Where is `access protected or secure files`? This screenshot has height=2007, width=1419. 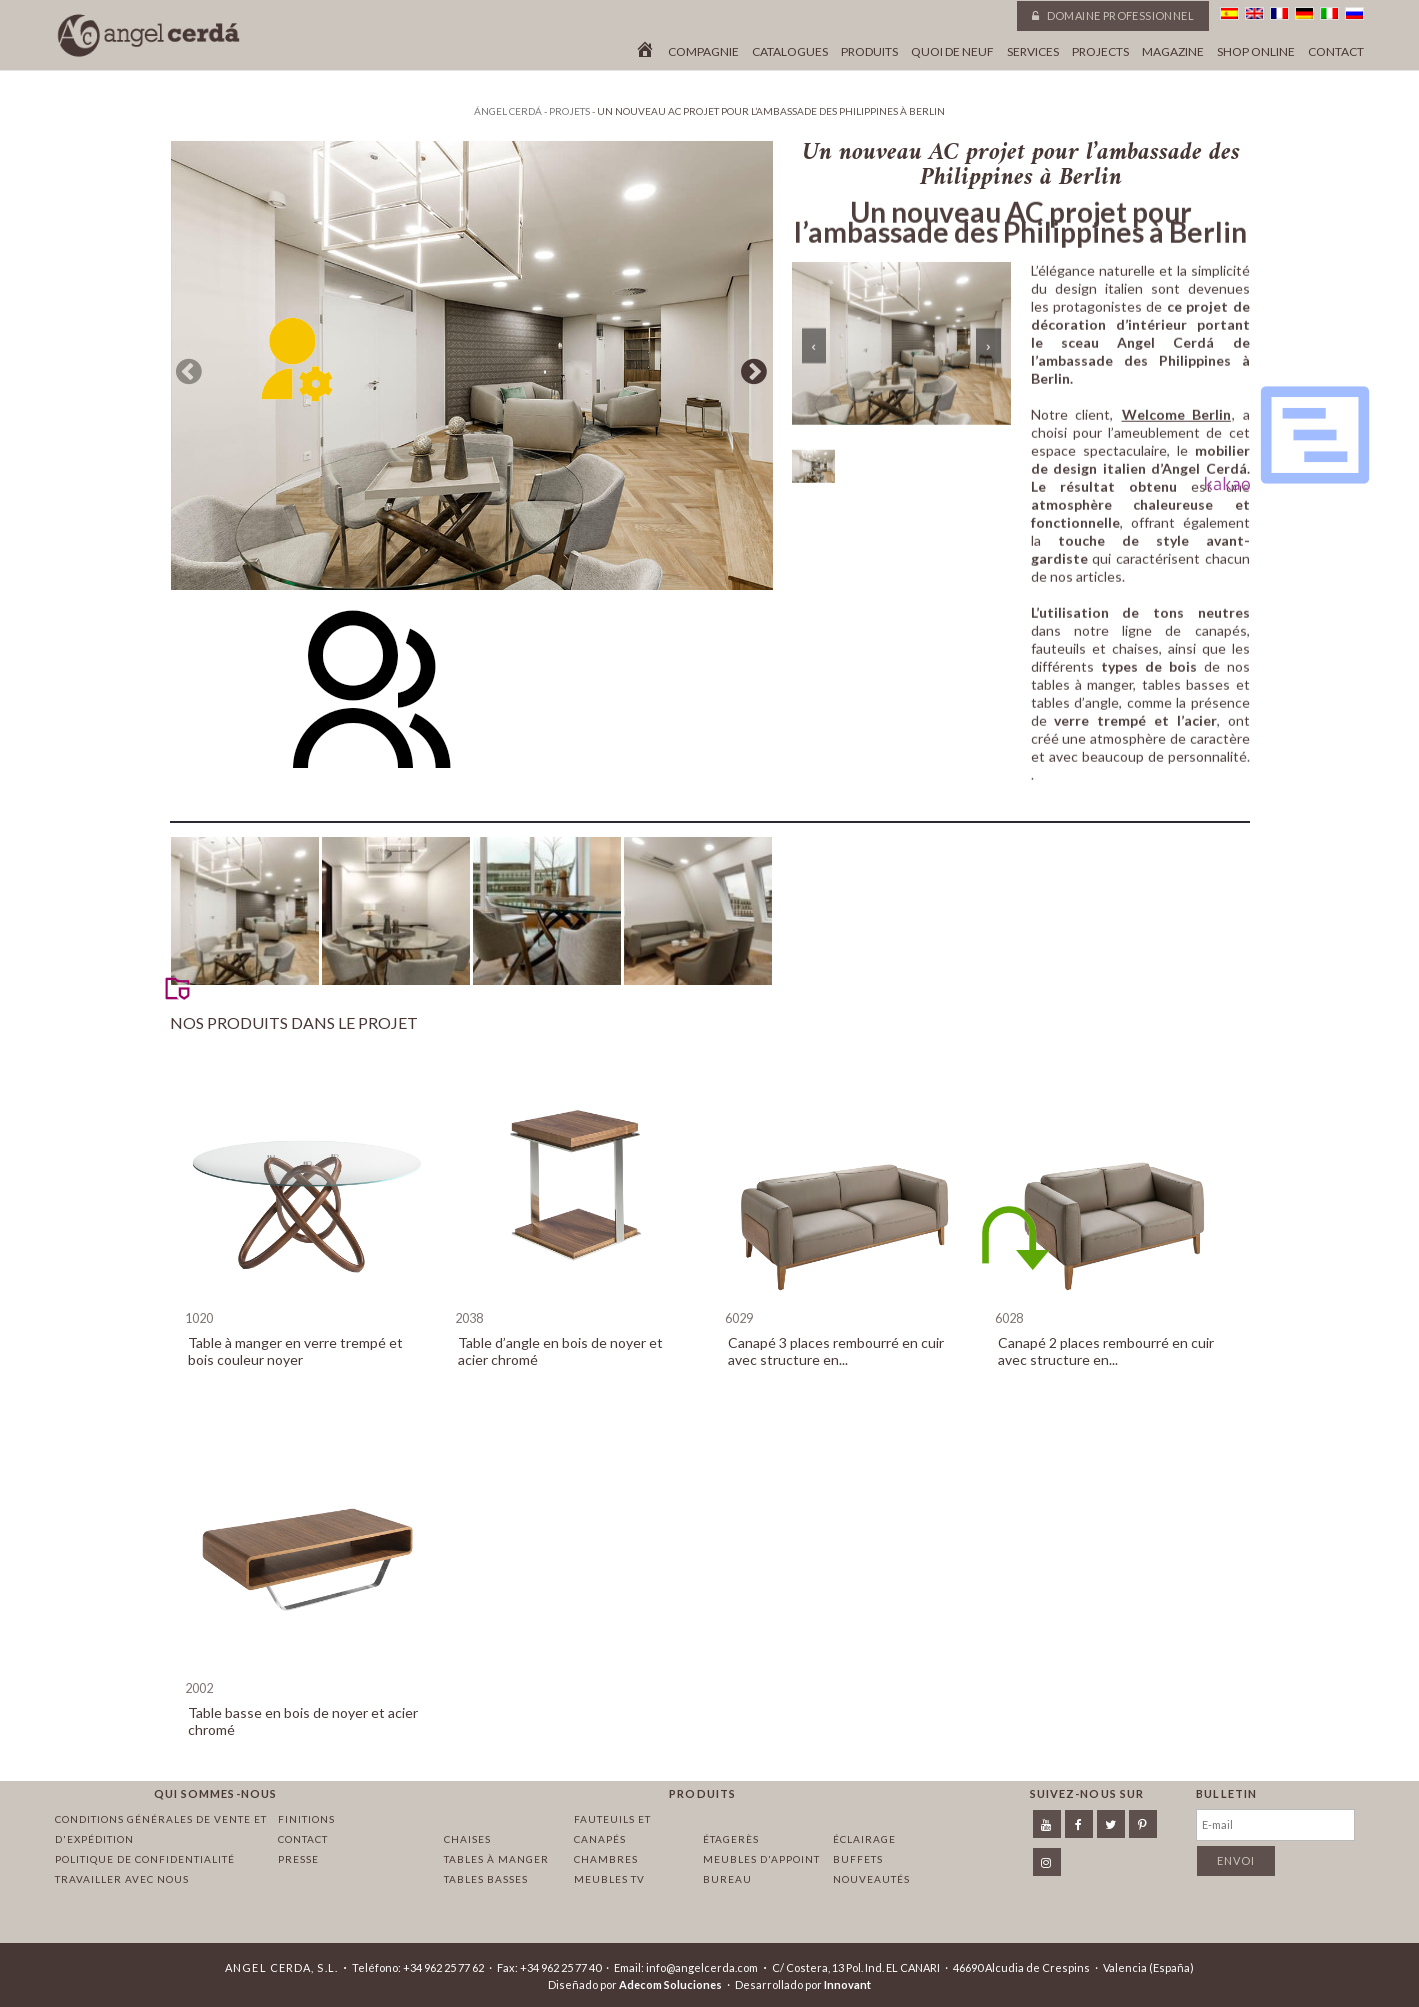 access protected or secure files is located at coordinates (177, 988).